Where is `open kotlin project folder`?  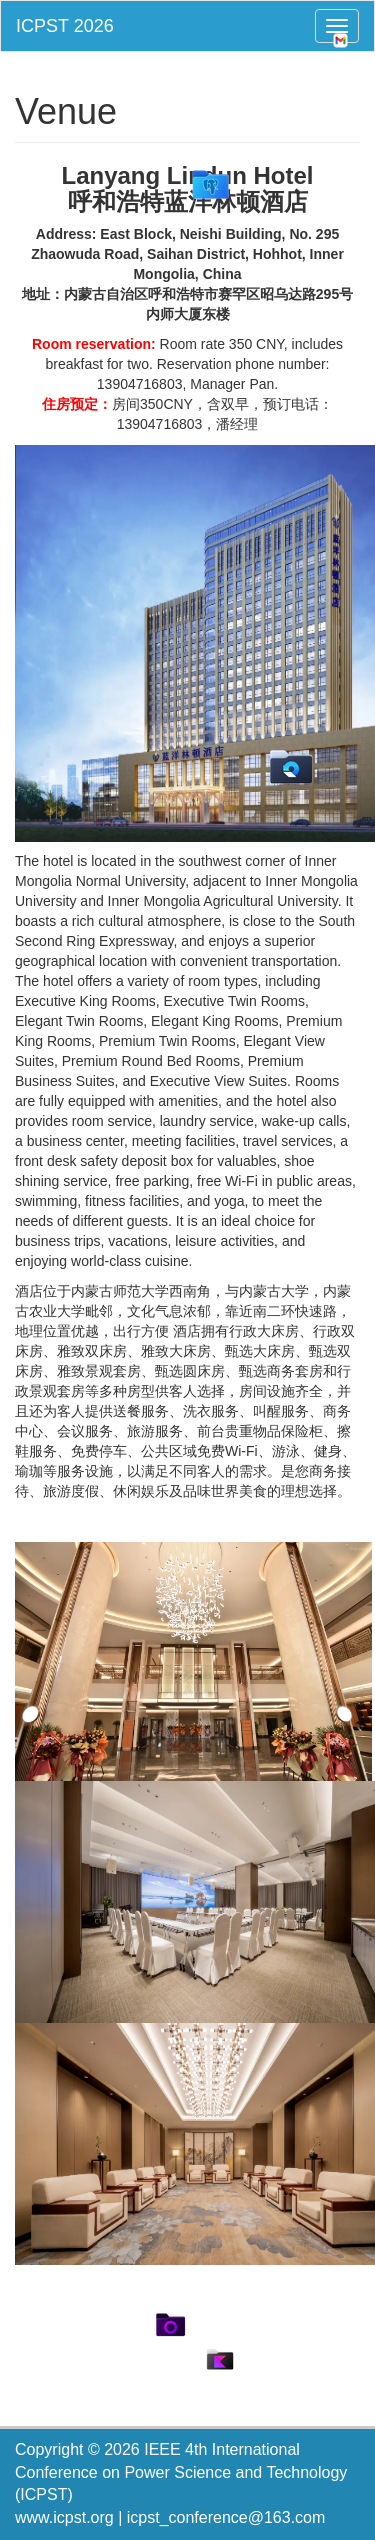 open kotlin project folder is located at coordinates (220, 2360).